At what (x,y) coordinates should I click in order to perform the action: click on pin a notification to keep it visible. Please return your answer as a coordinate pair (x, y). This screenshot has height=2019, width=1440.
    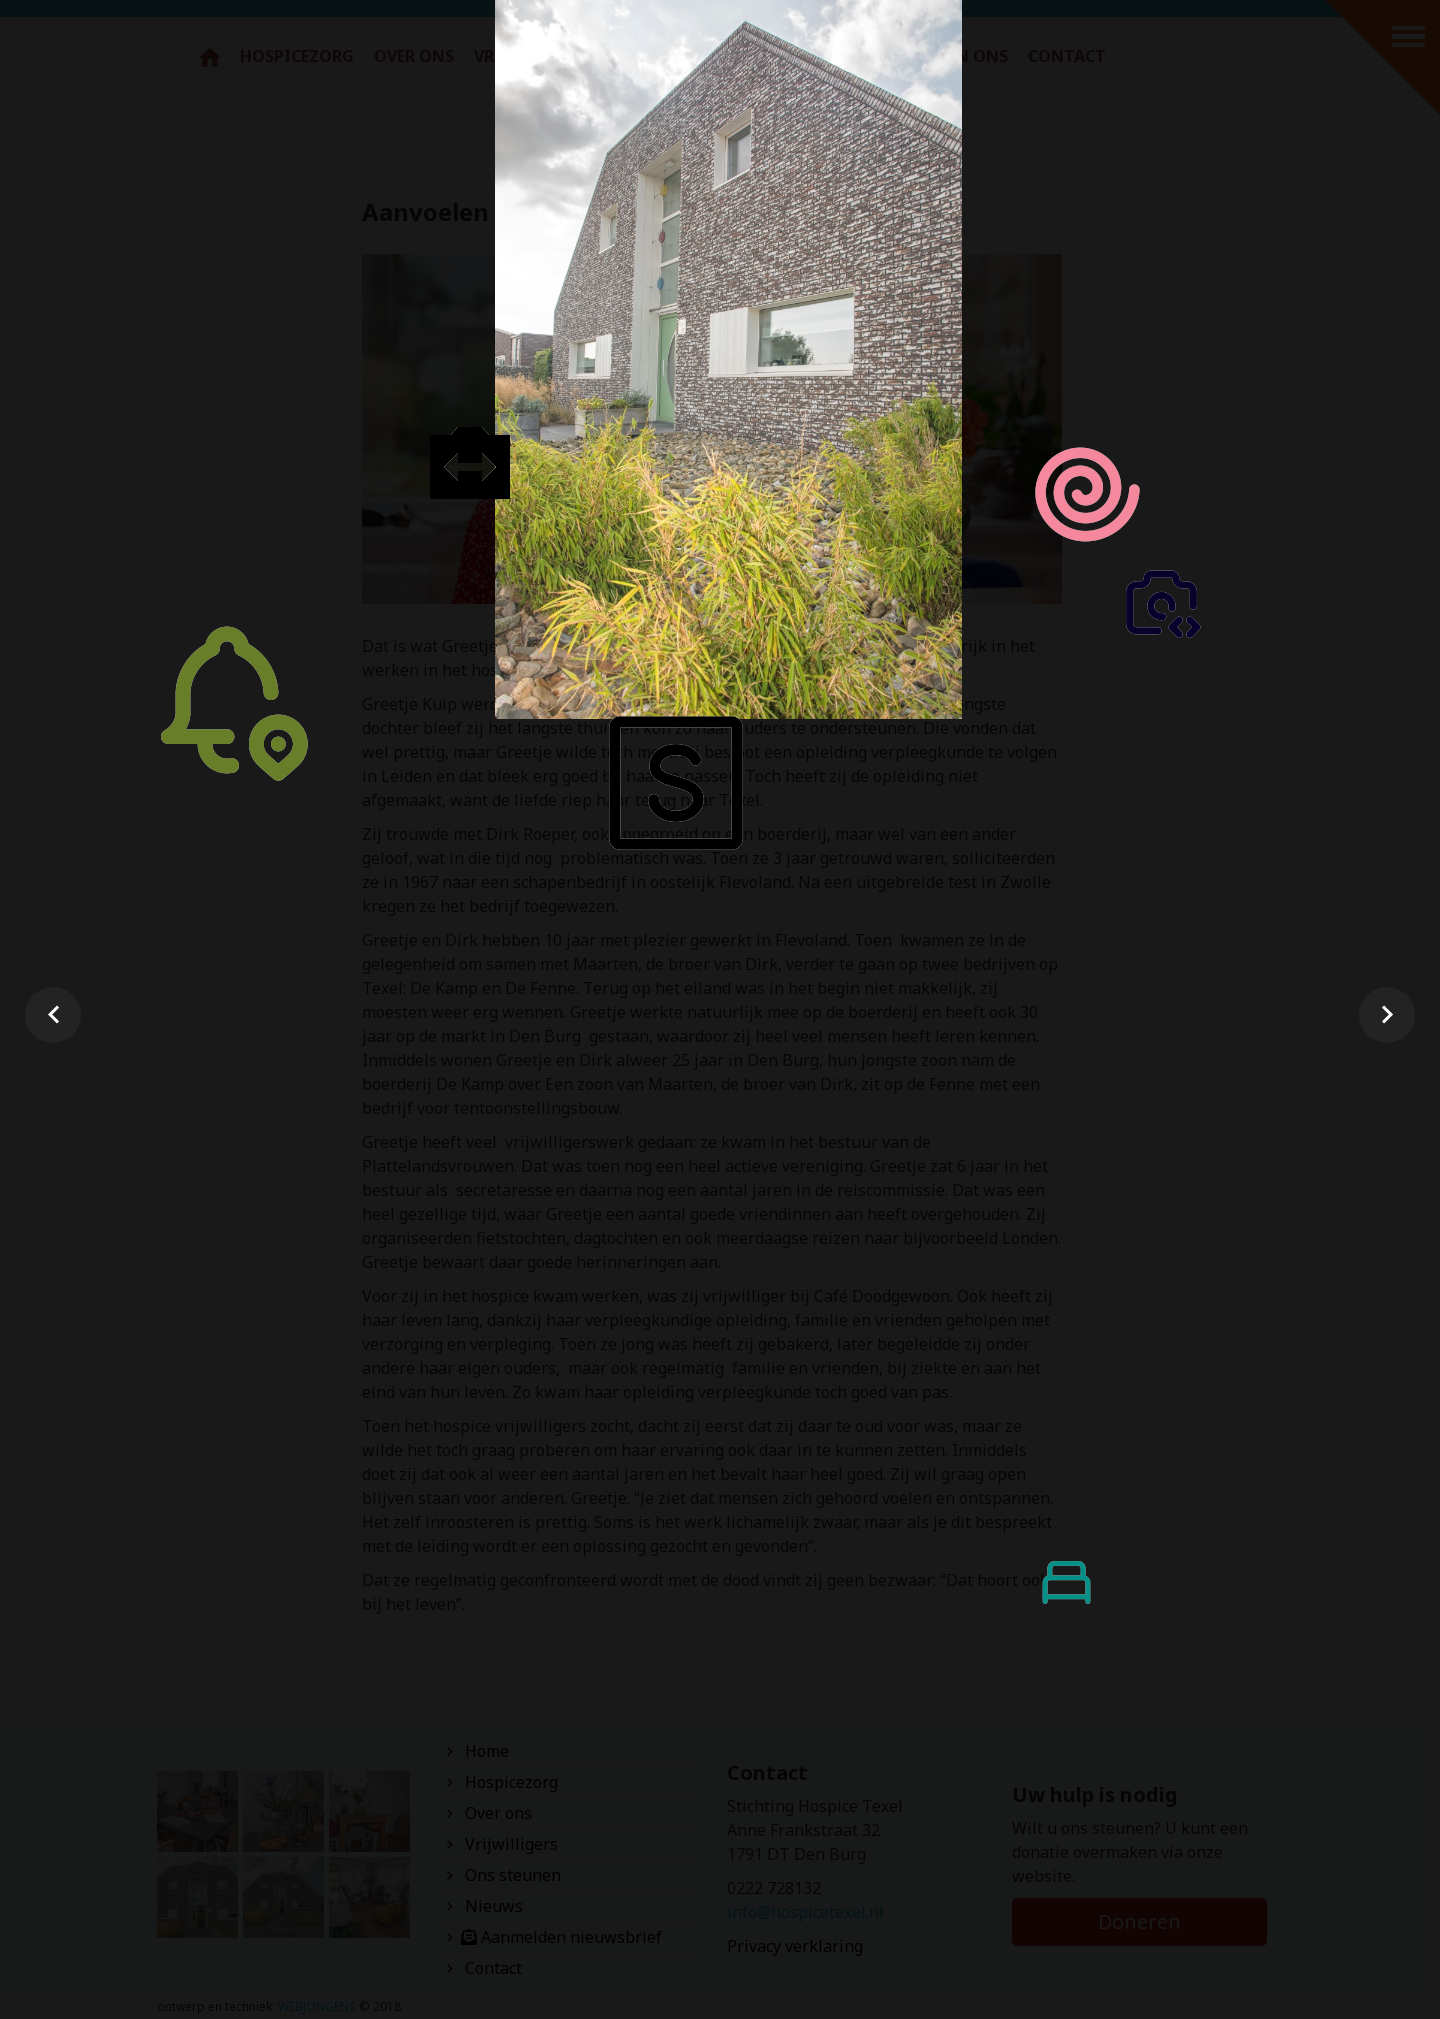
    Looking at the image, I should click on (227, 700).